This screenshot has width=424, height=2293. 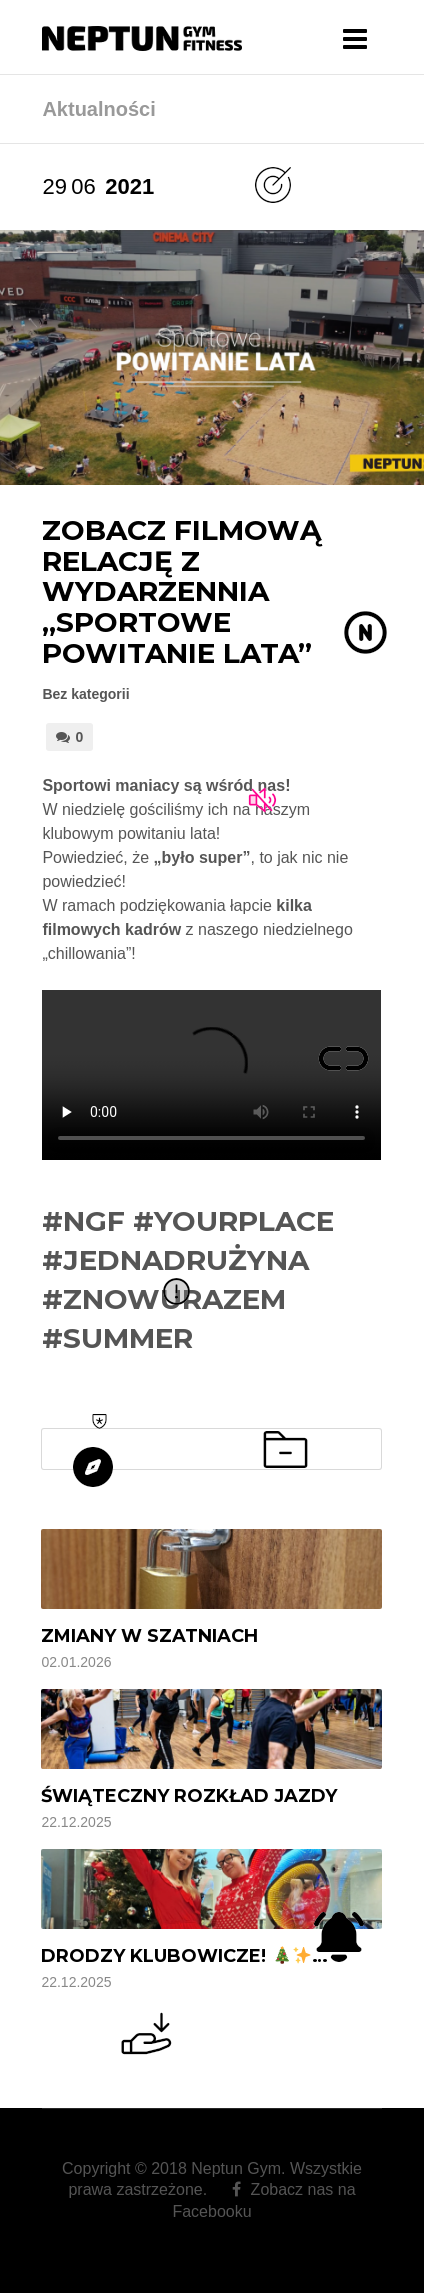 What do you see at coordinates (93, 1467) in the screenshot?
I see `access navigation or directional features` at bounding box center [93, 1467].